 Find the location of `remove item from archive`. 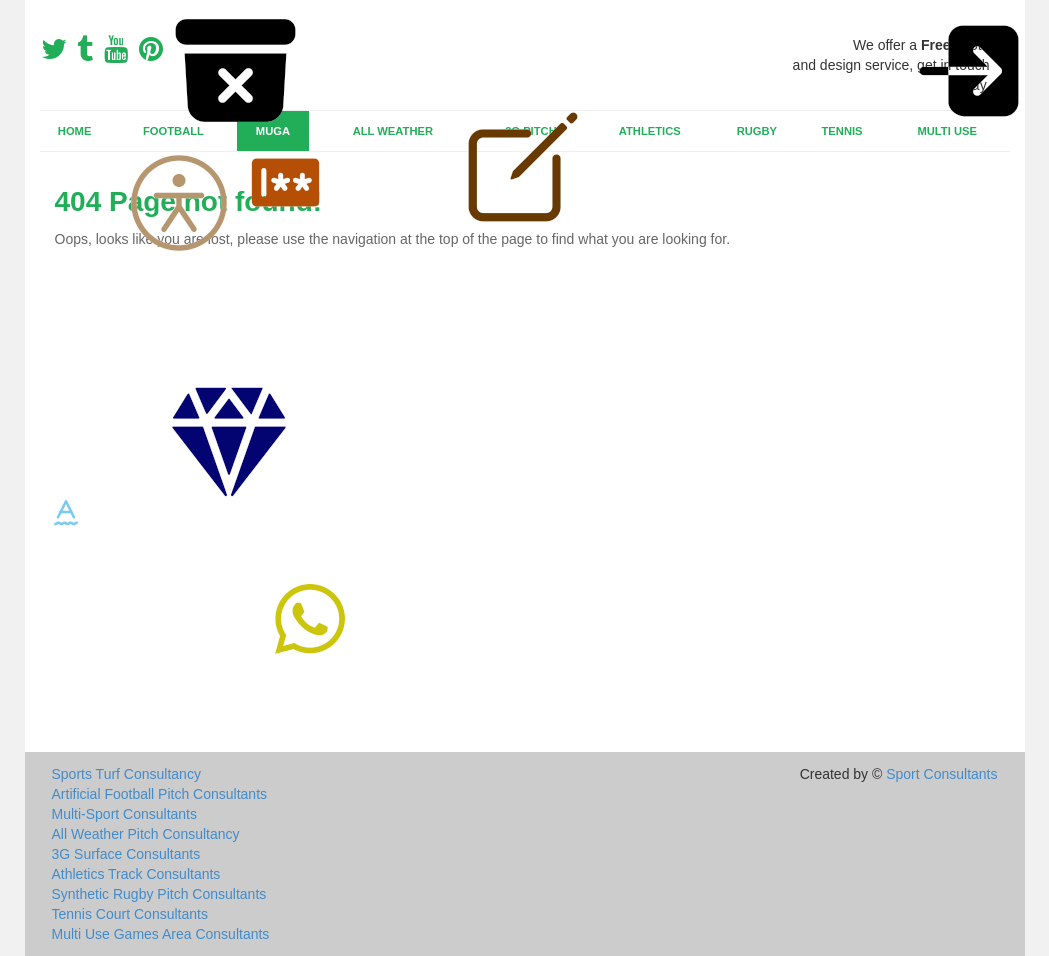

remove item from archive is located at coordinates (235, 70).